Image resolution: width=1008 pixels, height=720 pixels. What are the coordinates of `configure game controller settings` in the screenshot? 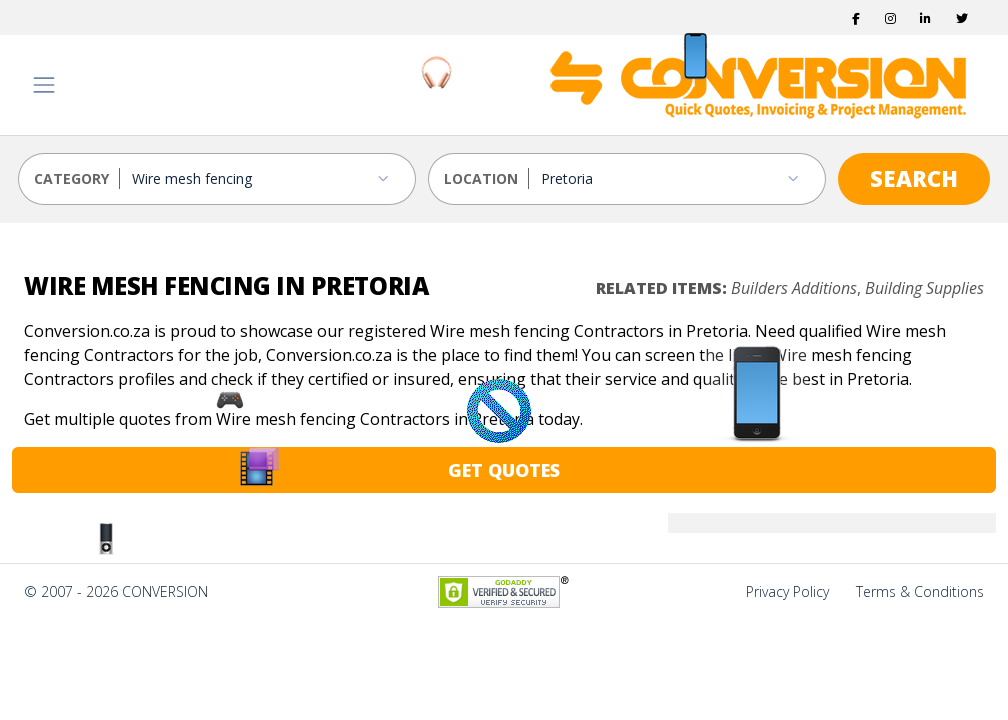 It's located at (230, 400).